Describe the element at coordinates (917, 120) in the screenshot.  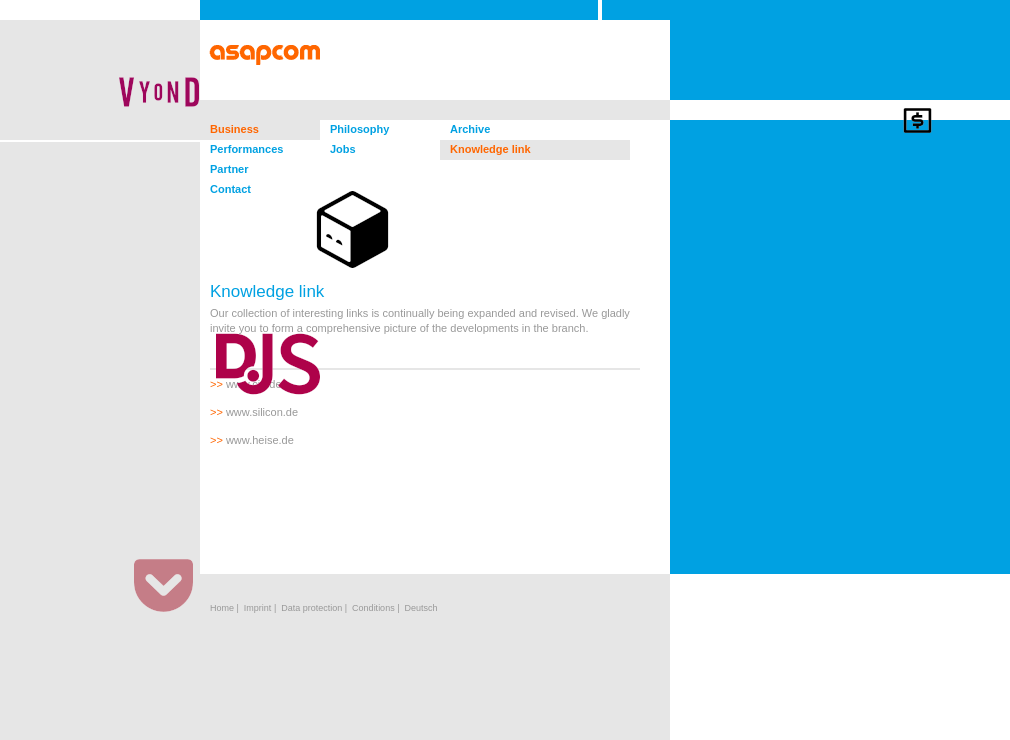
I see `view financial transactions or payment details` at that location.